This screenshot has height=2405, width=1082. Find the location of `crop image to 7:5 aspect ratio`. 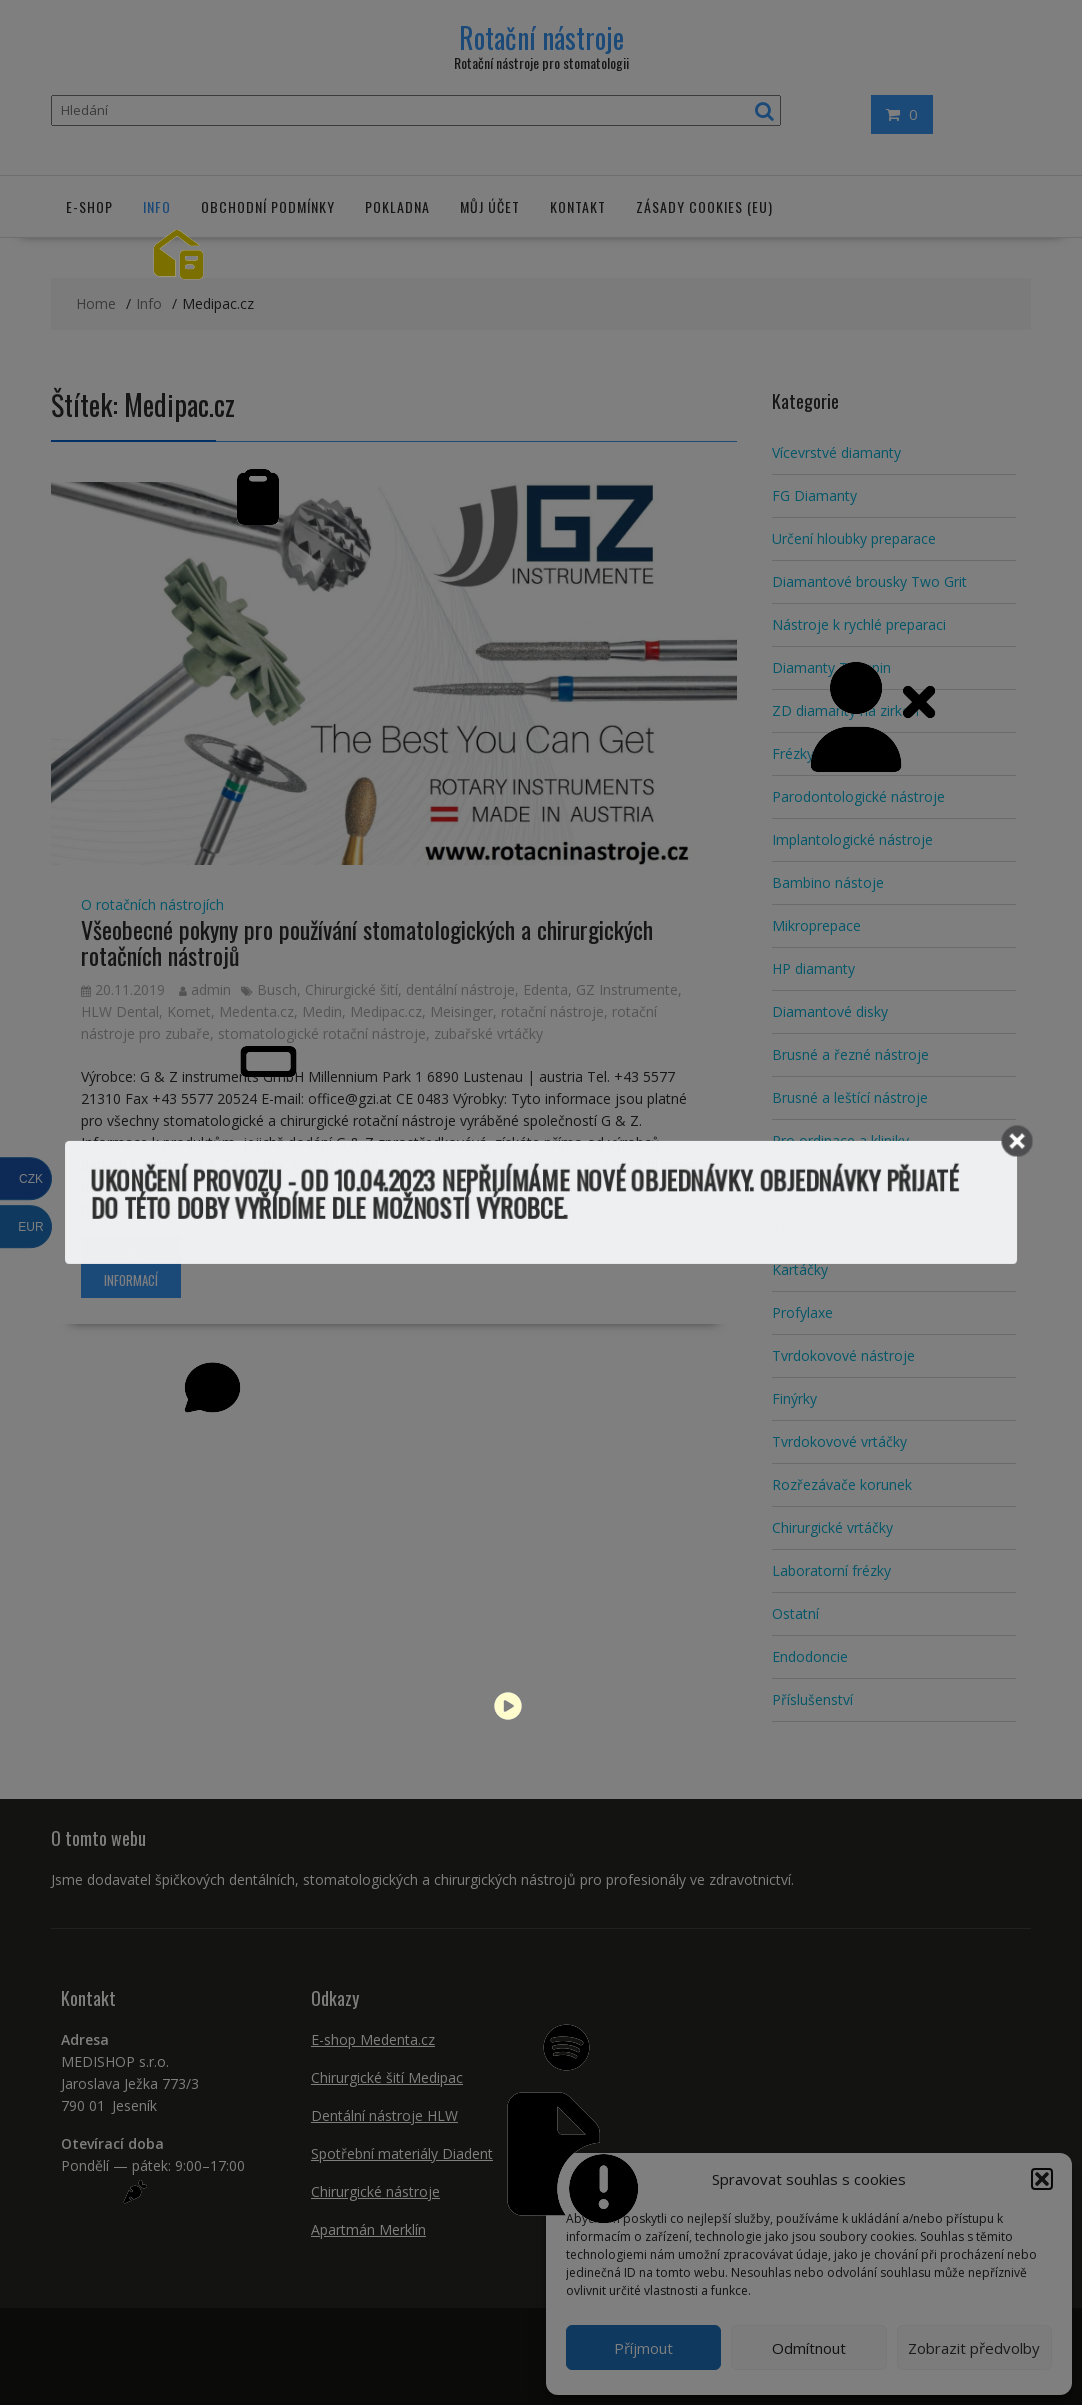

crop image to 7:5 aspect ratio is located at coordinates (268, 1061).